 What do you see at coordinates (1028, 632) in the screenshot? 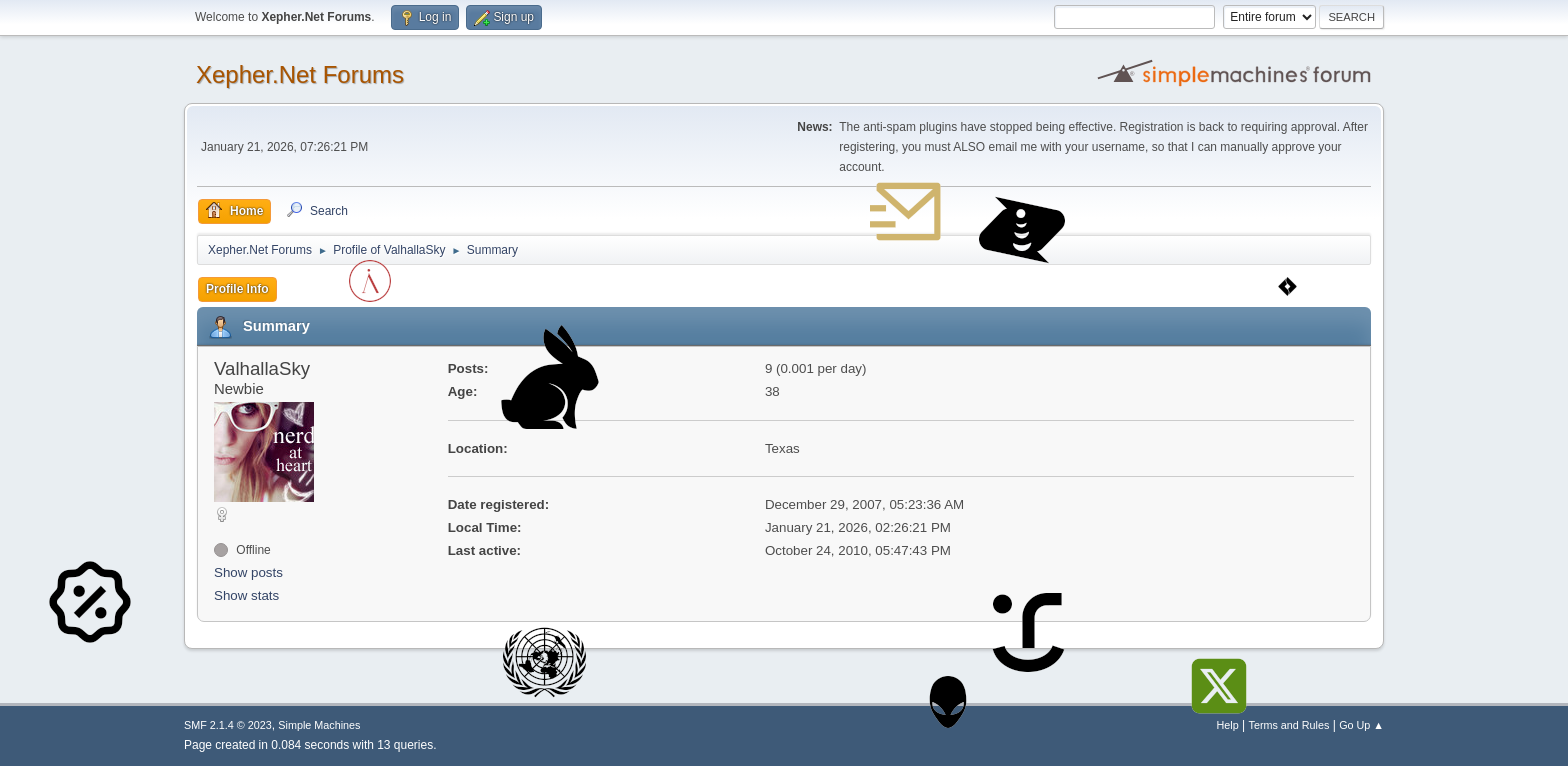
I see `rezgo booking platform logo` at bounding box center [1028, 632].